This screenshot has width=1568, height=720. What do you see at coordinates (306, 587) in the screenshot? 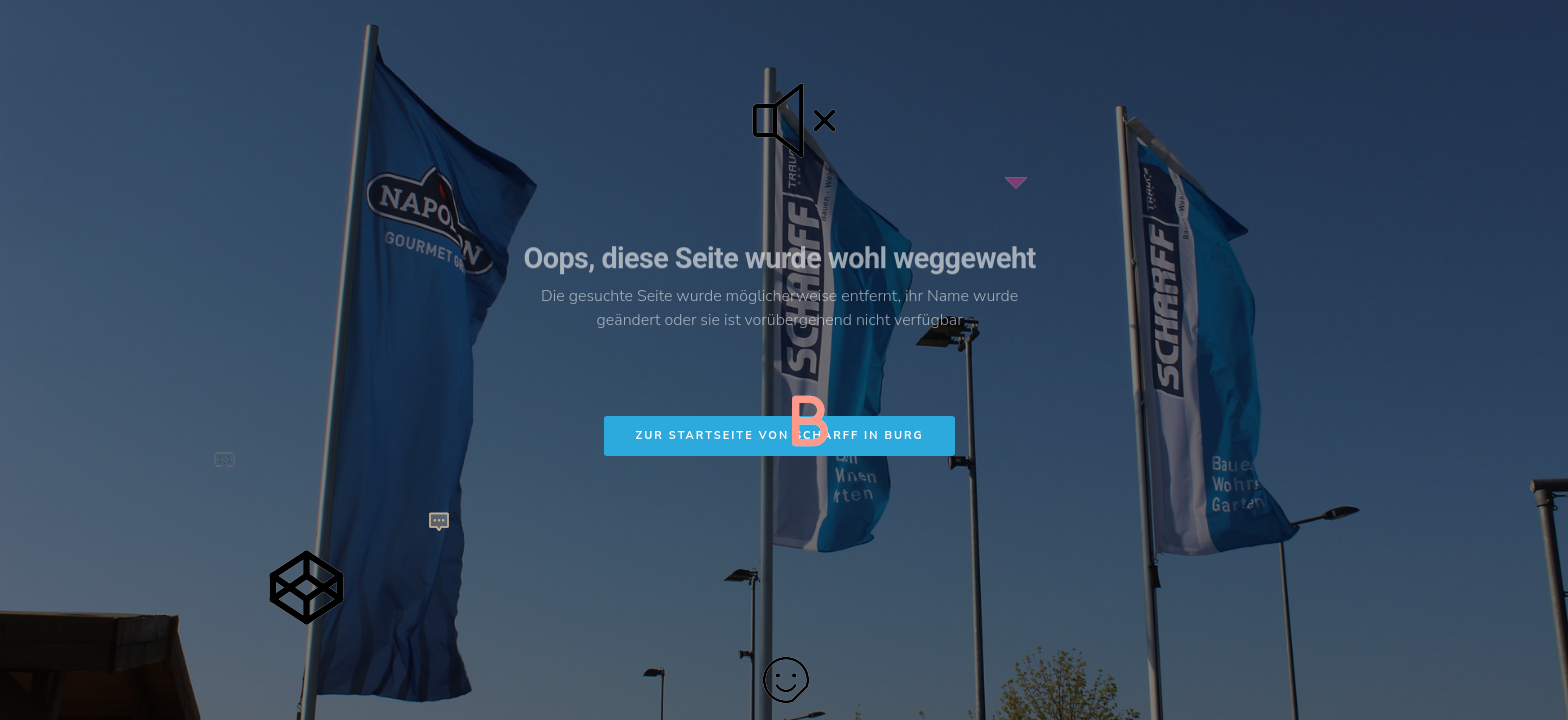
I see `open CodePen` at bounding box center [306, 587].